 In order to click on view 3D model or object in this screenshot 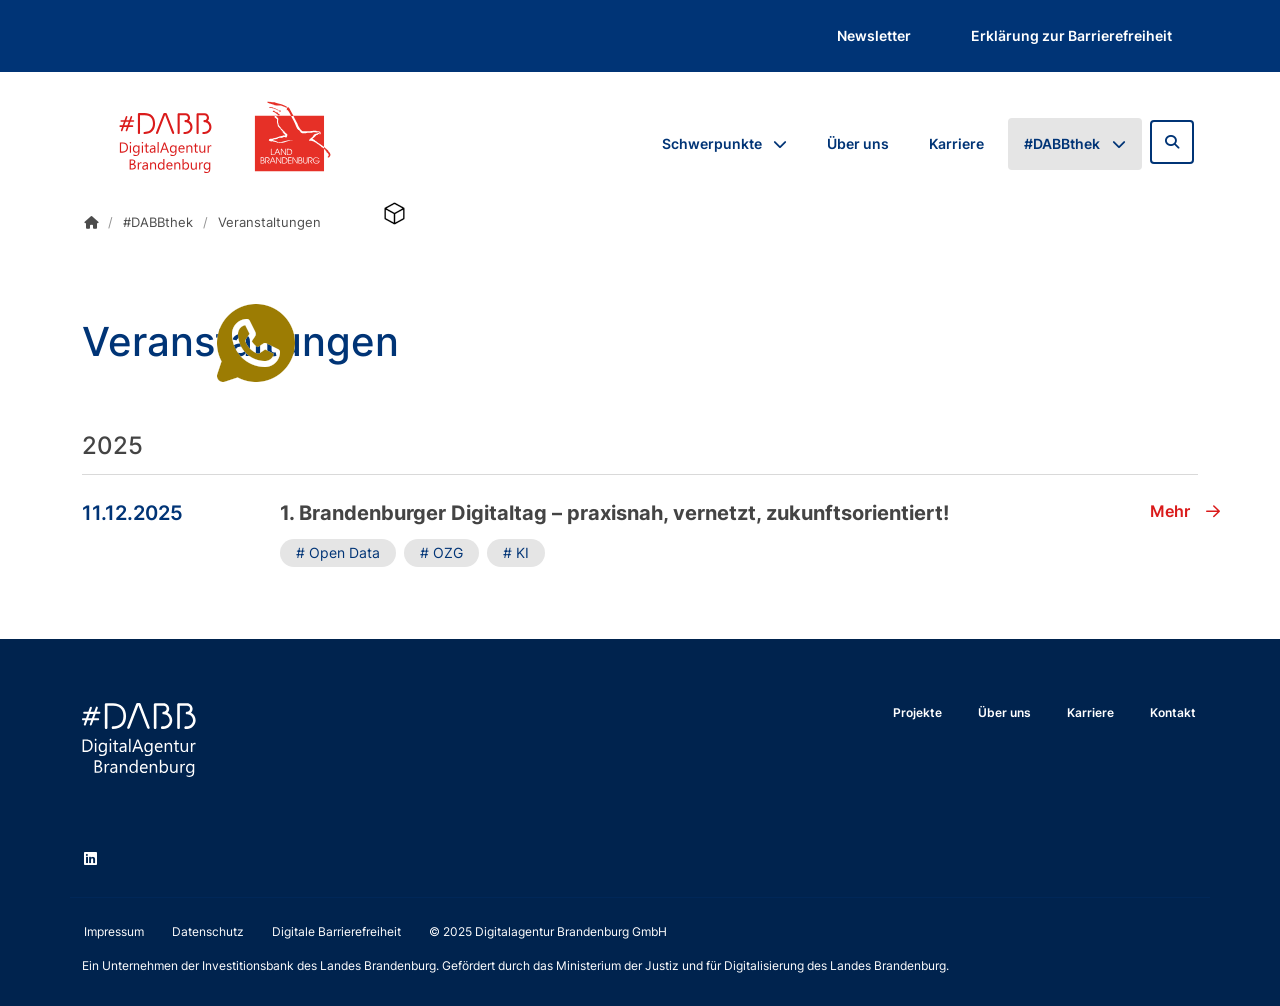, I will do `click(394, 213)`.